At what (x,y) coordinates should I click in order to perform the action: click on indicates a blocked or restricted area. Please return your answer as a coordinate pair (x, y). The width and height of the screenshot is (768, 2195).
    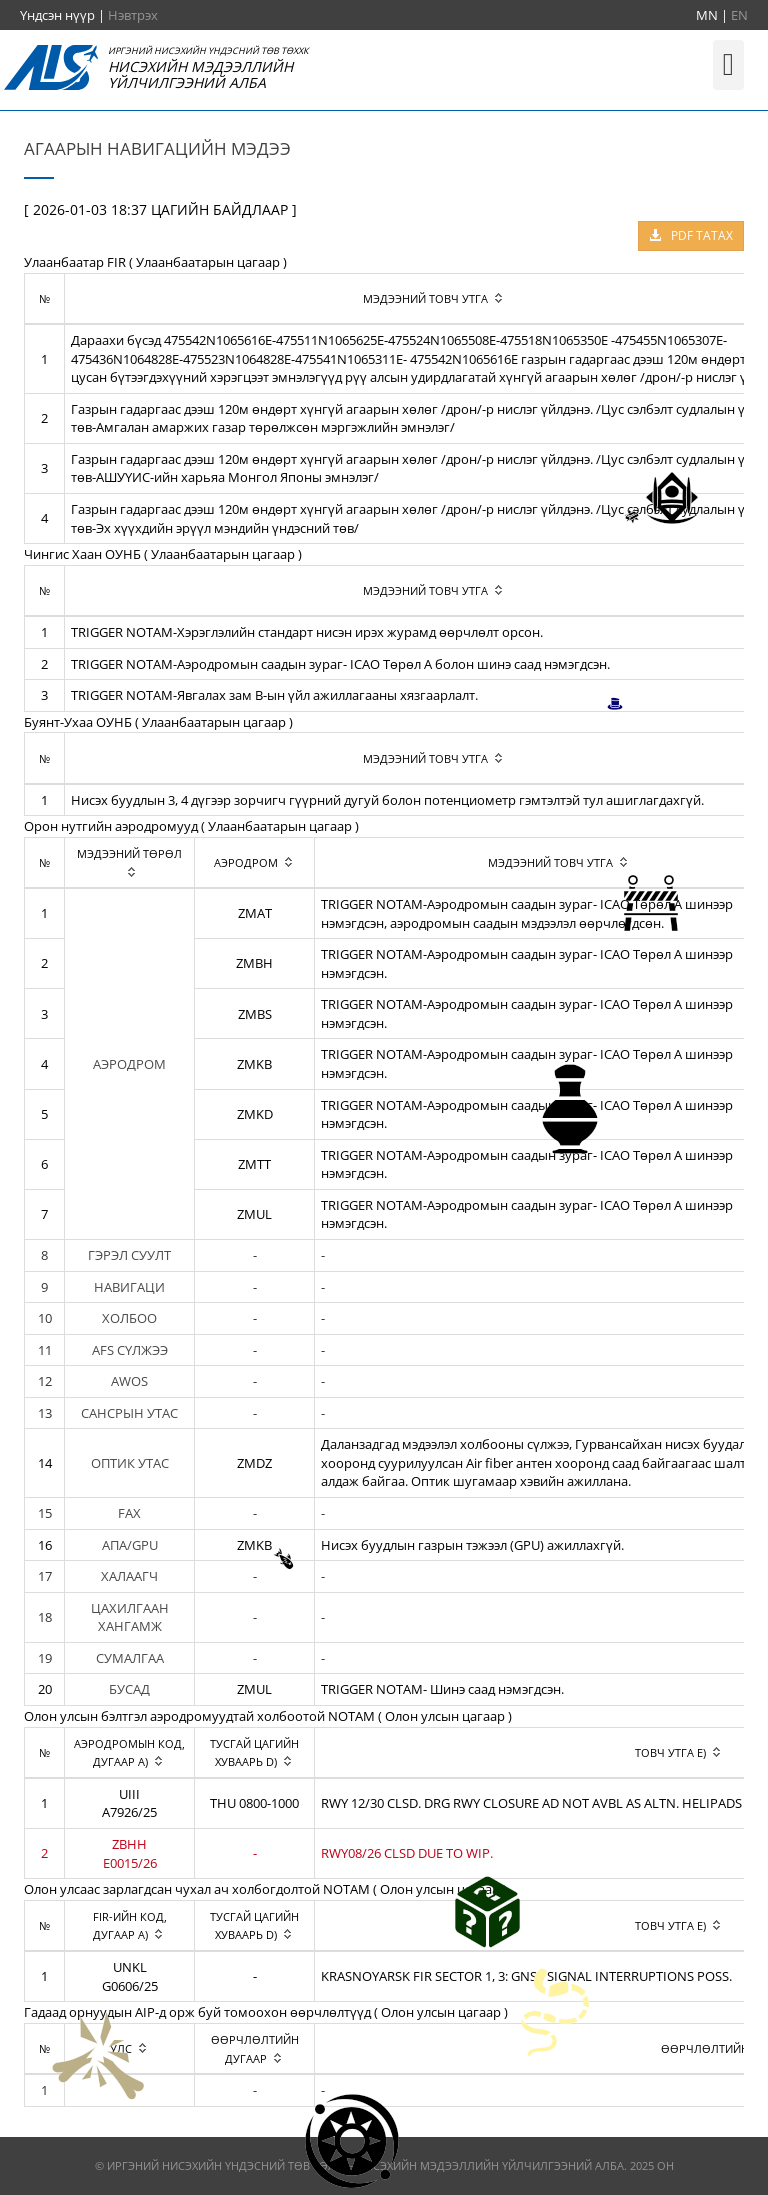
    Looking at the image, I should click on (651, 902).